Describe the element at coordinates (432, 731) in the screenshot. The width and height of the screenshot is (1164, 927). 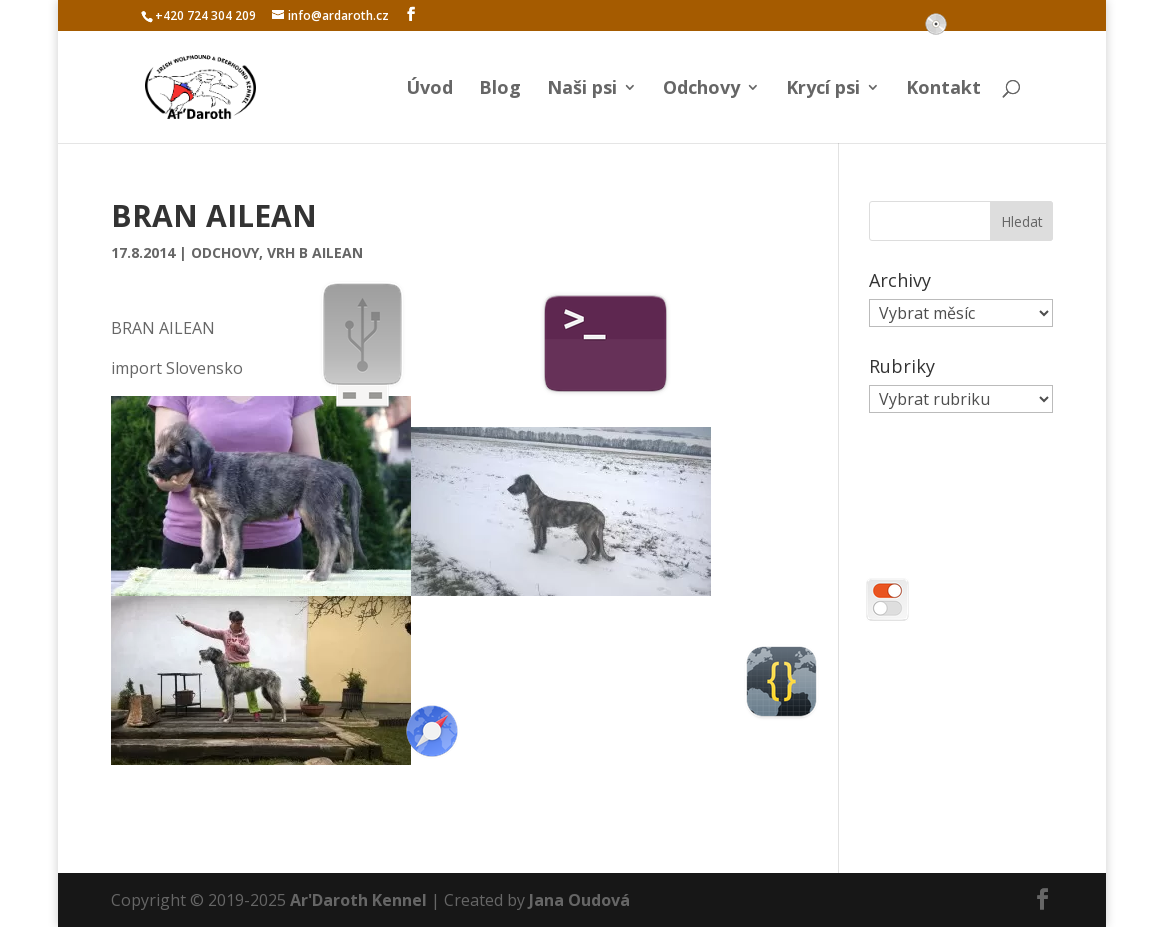
I see `launch the web browser app` at that location.